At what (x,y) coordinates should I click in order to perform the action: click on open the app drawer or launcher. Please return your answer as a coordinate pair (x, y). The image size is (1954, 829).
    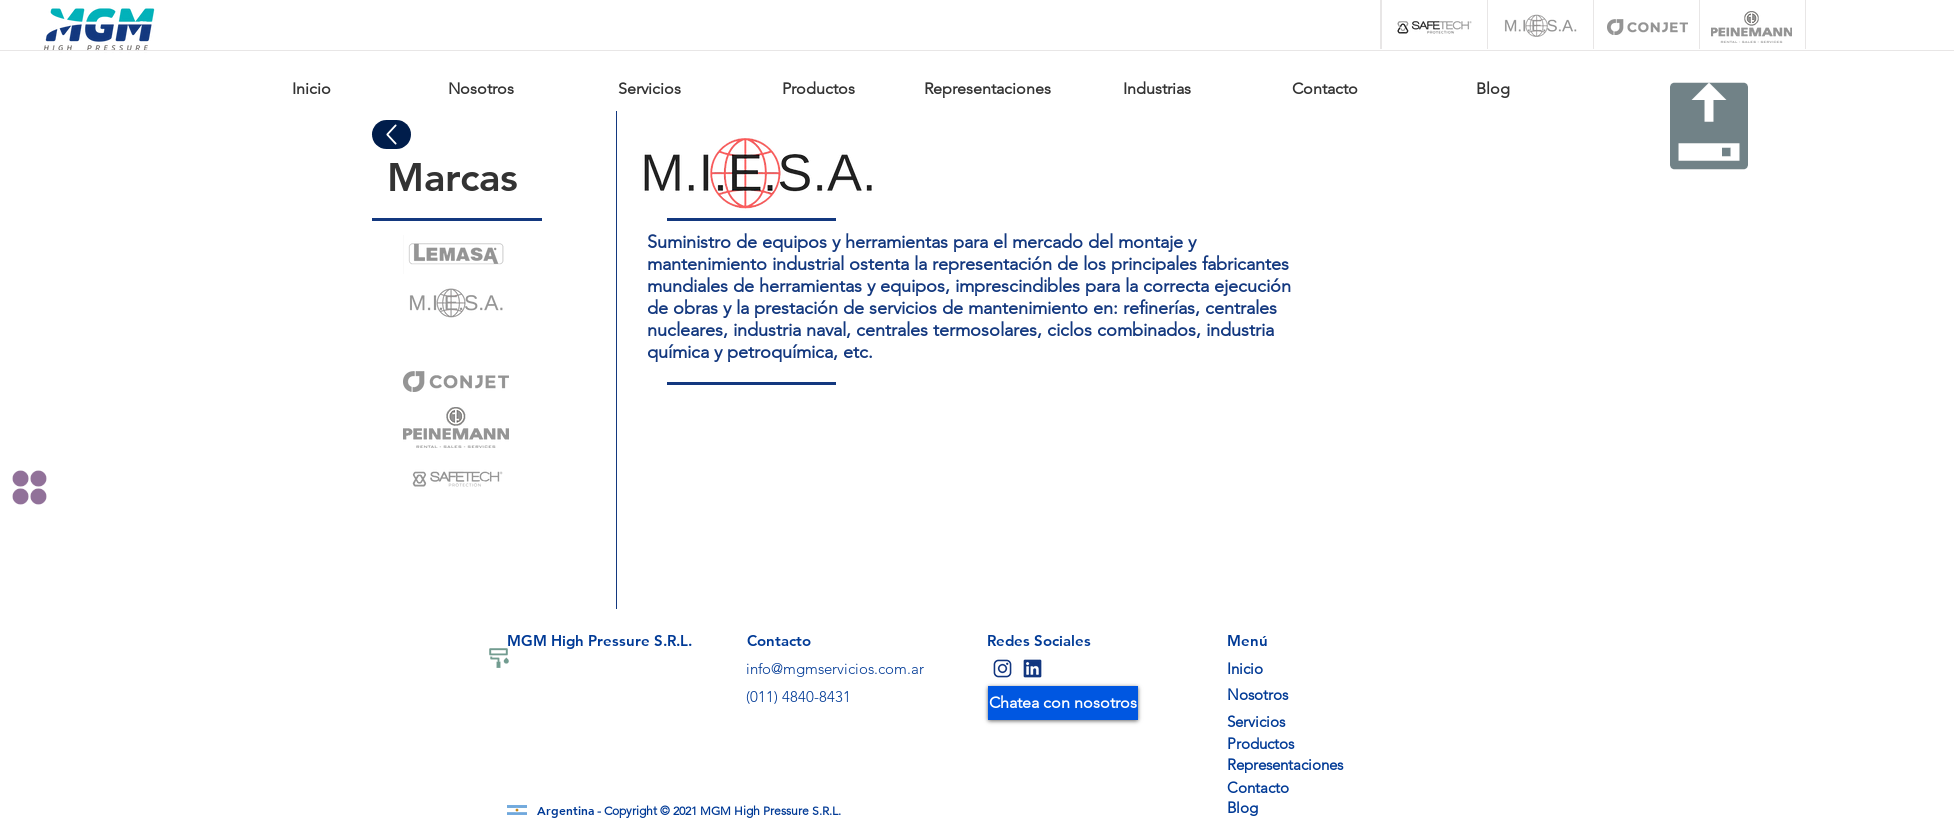
    Looking at the image, I should click on (29, 487).